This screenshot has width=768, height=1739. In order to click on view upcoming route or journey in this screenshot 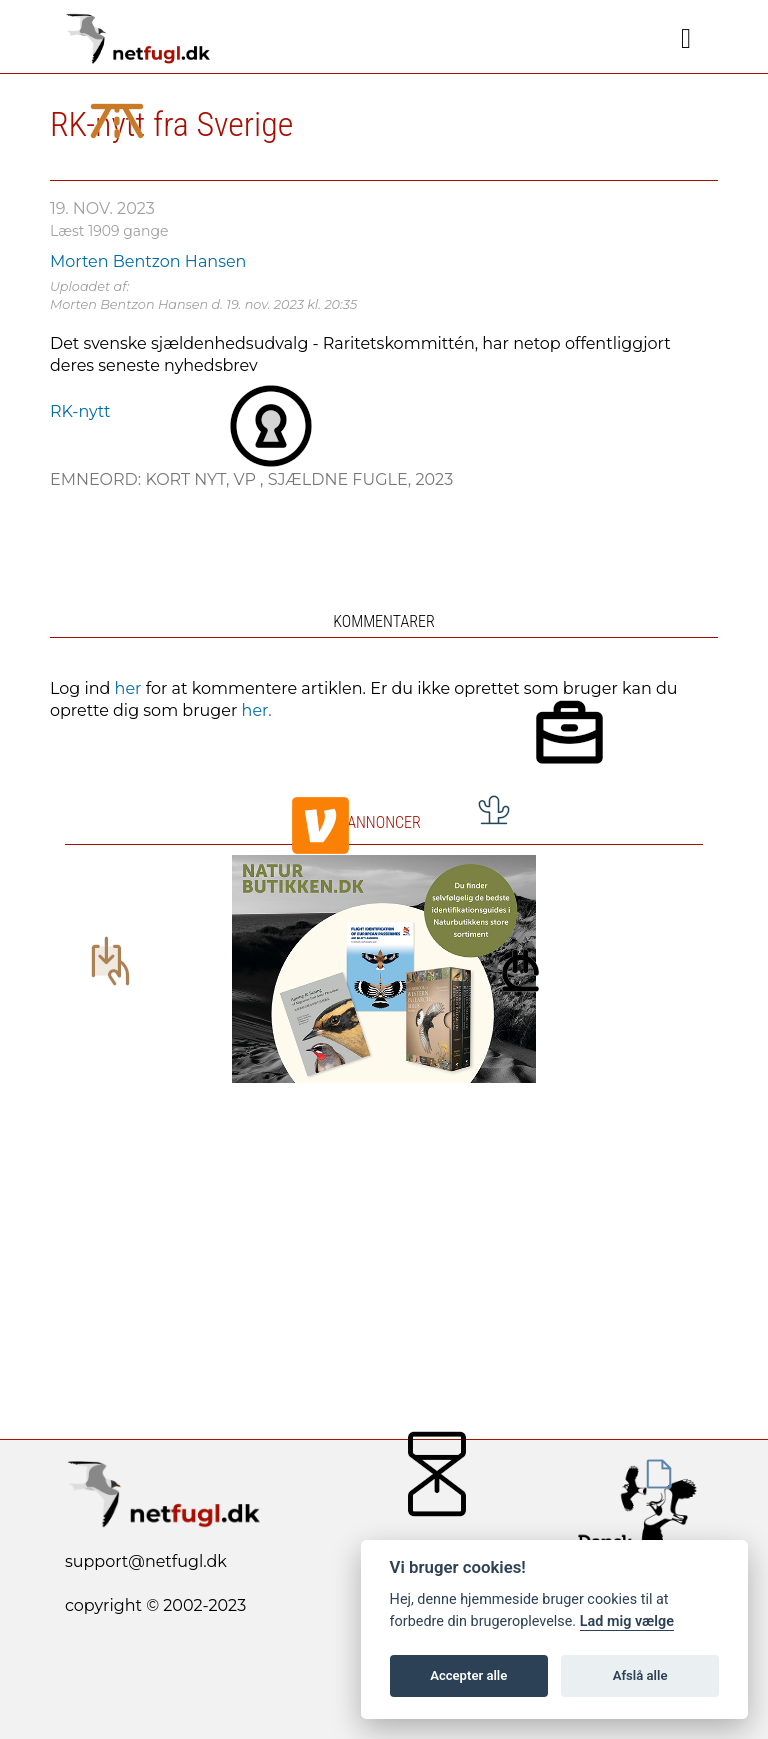, I will do `click(117, 121)`.